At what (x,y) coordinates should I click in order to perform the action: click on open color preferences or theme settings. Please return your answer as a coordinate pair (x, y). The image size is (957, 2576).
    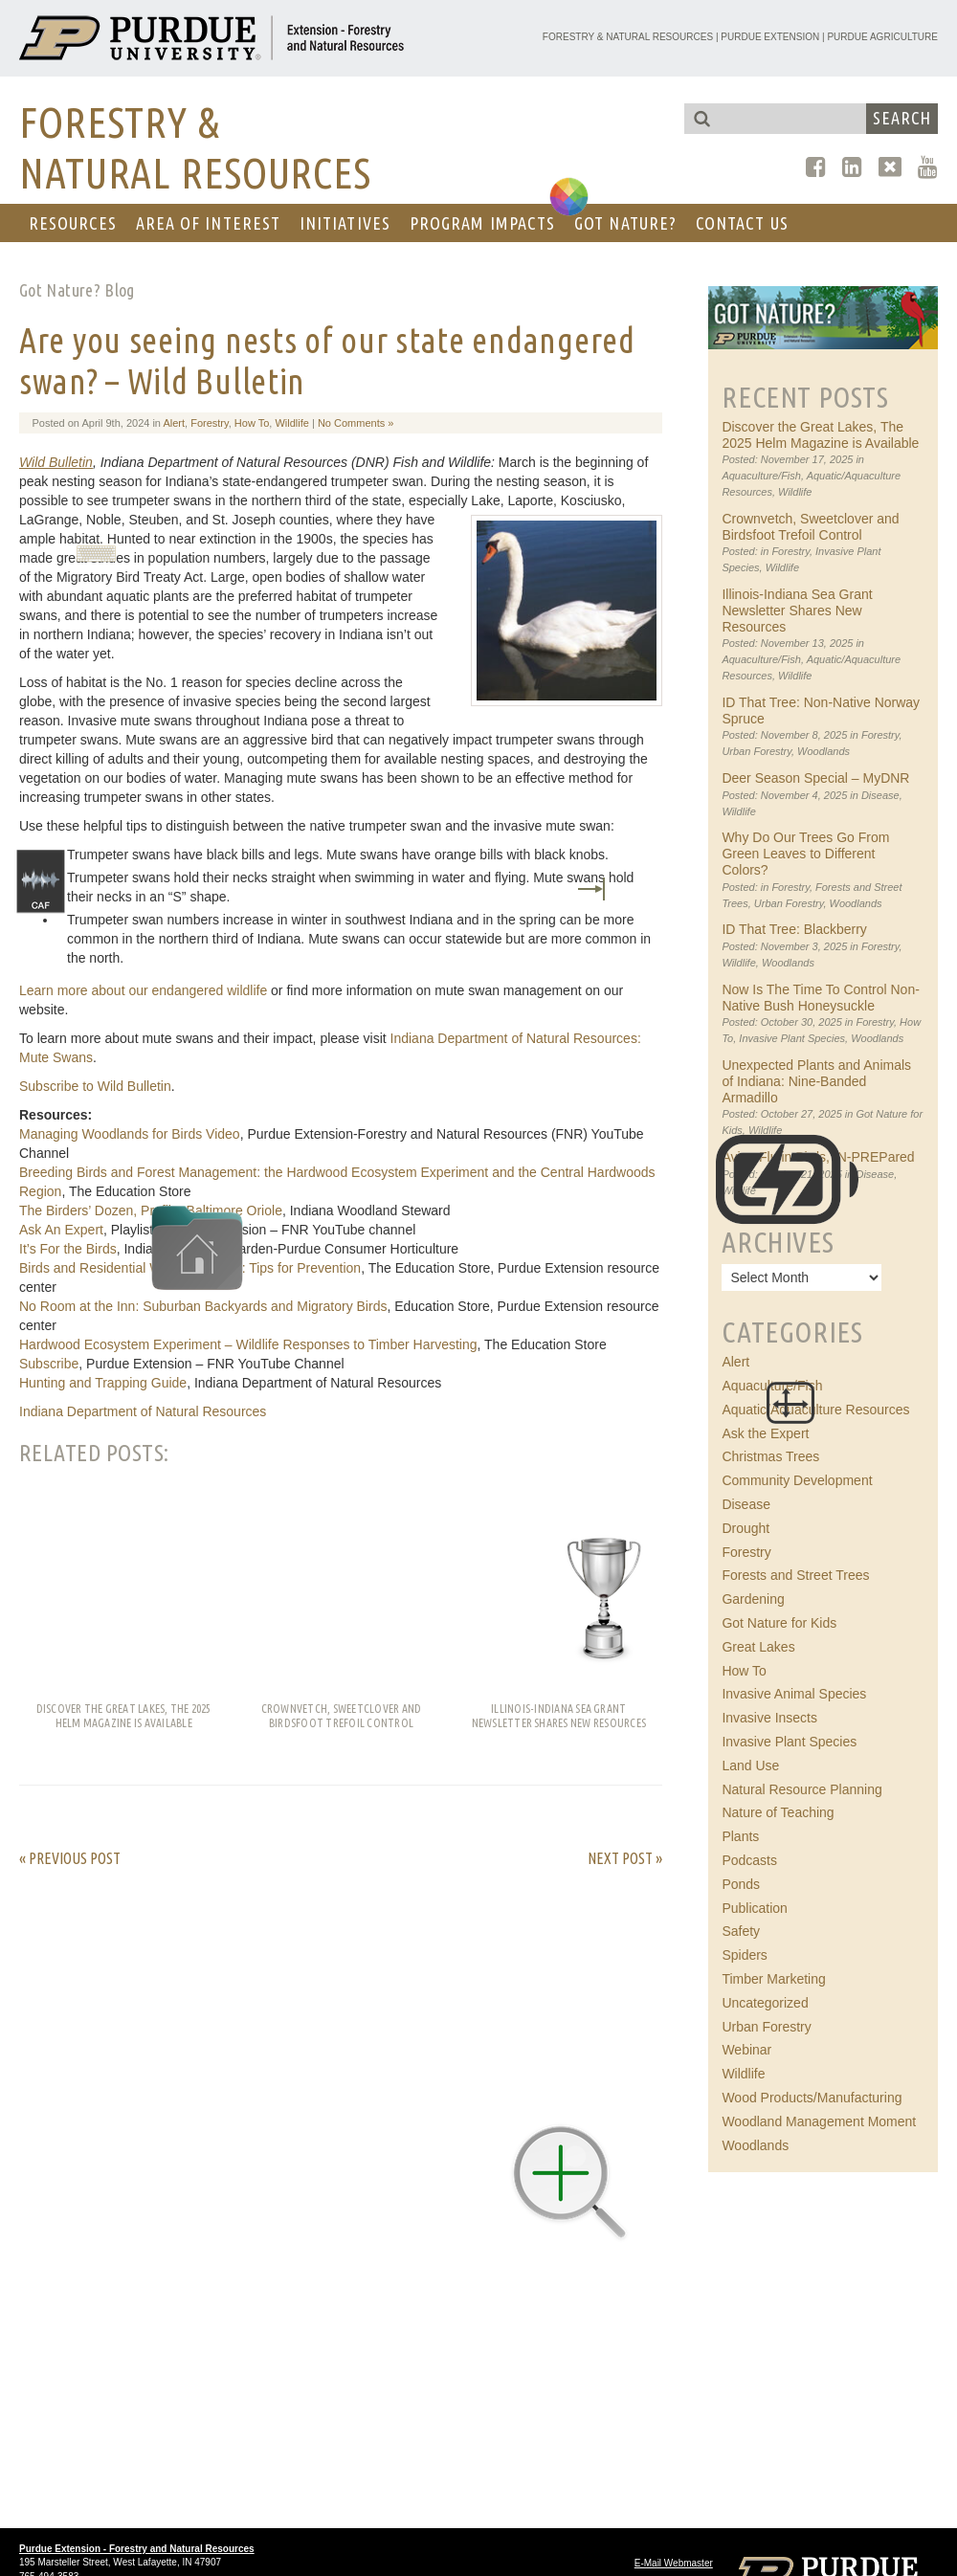
    Looking at the image, I should click on (568, 196).